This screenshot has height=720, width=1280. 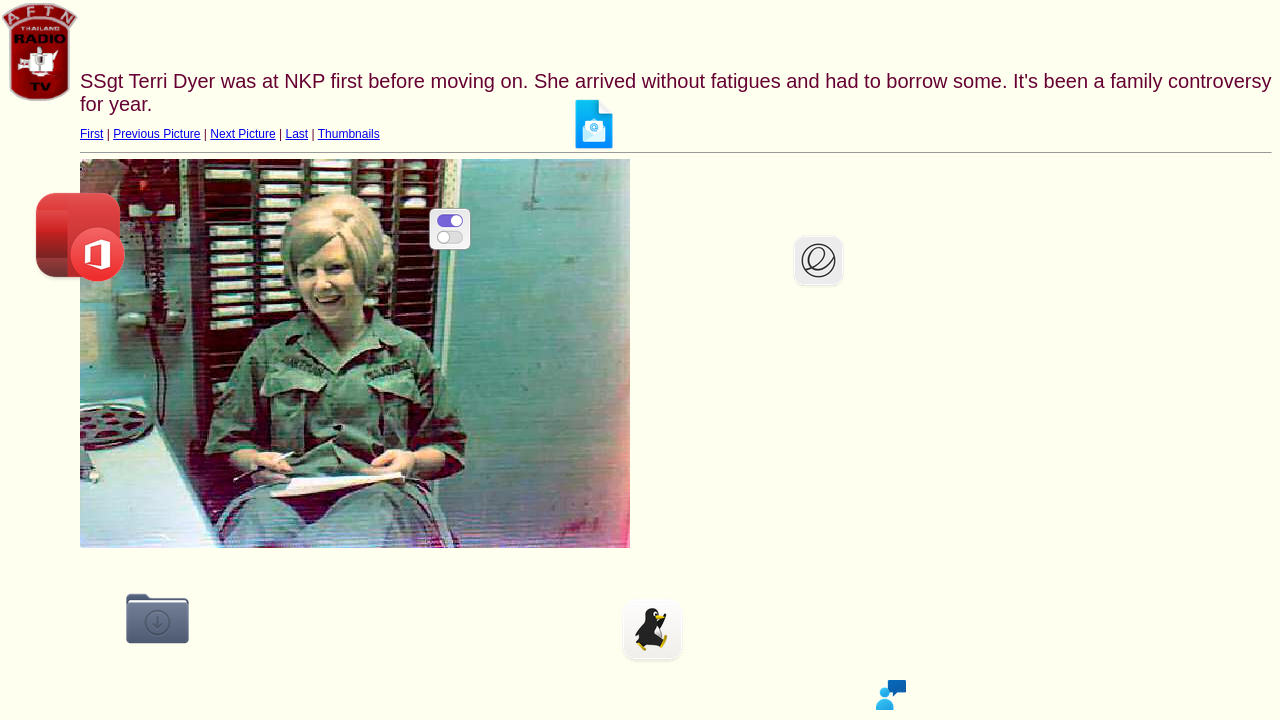 What do you see at coordinates (594, 125) in the screenshot?
I see `an email message file or .eml attachment` at bounding box center [594, 125].